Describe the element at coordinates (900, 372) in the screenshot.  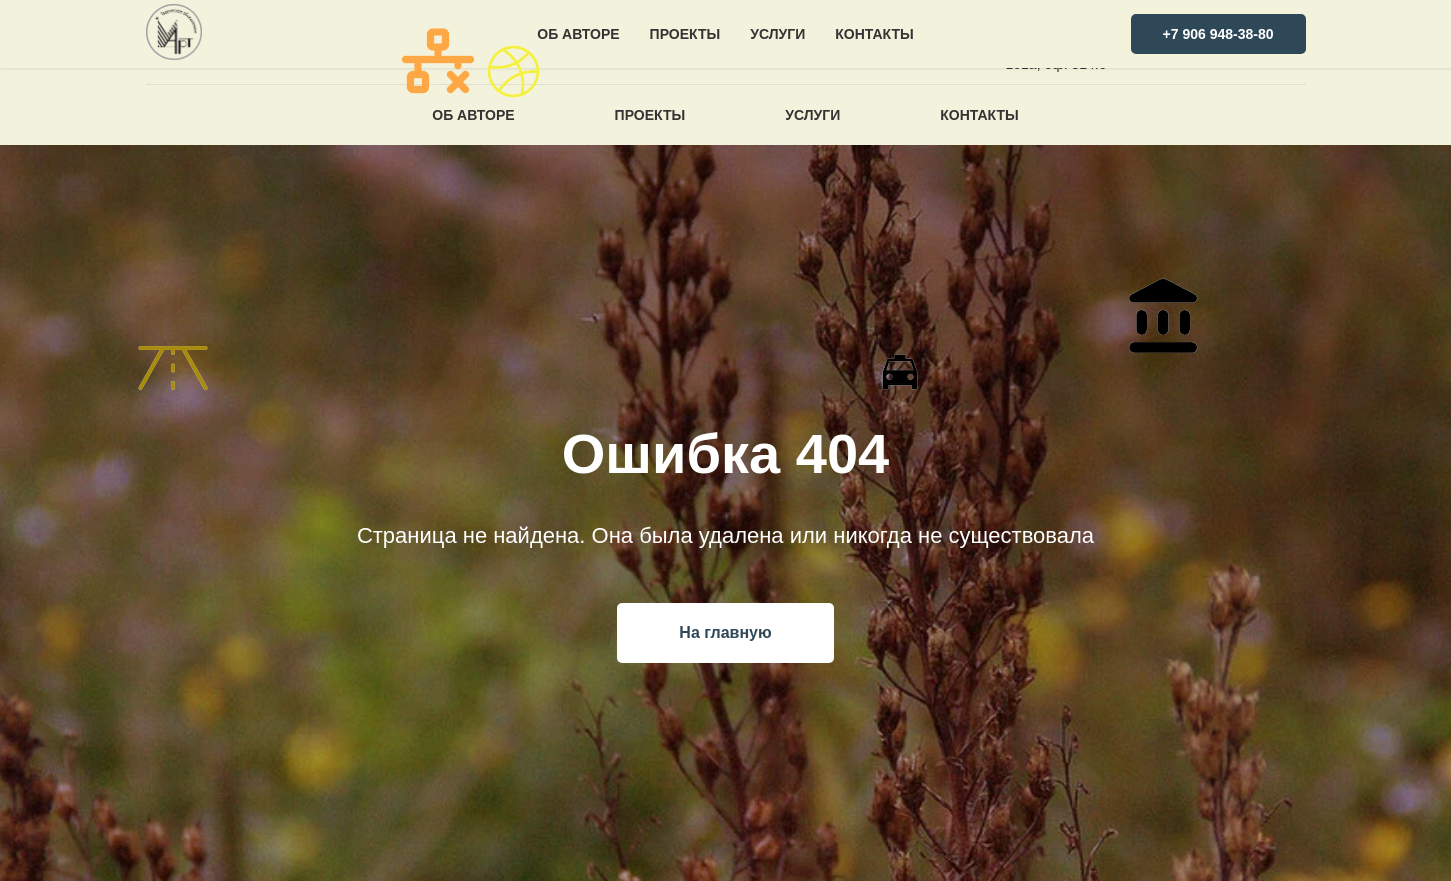
I see `request a taxi or rideshare` at that location.